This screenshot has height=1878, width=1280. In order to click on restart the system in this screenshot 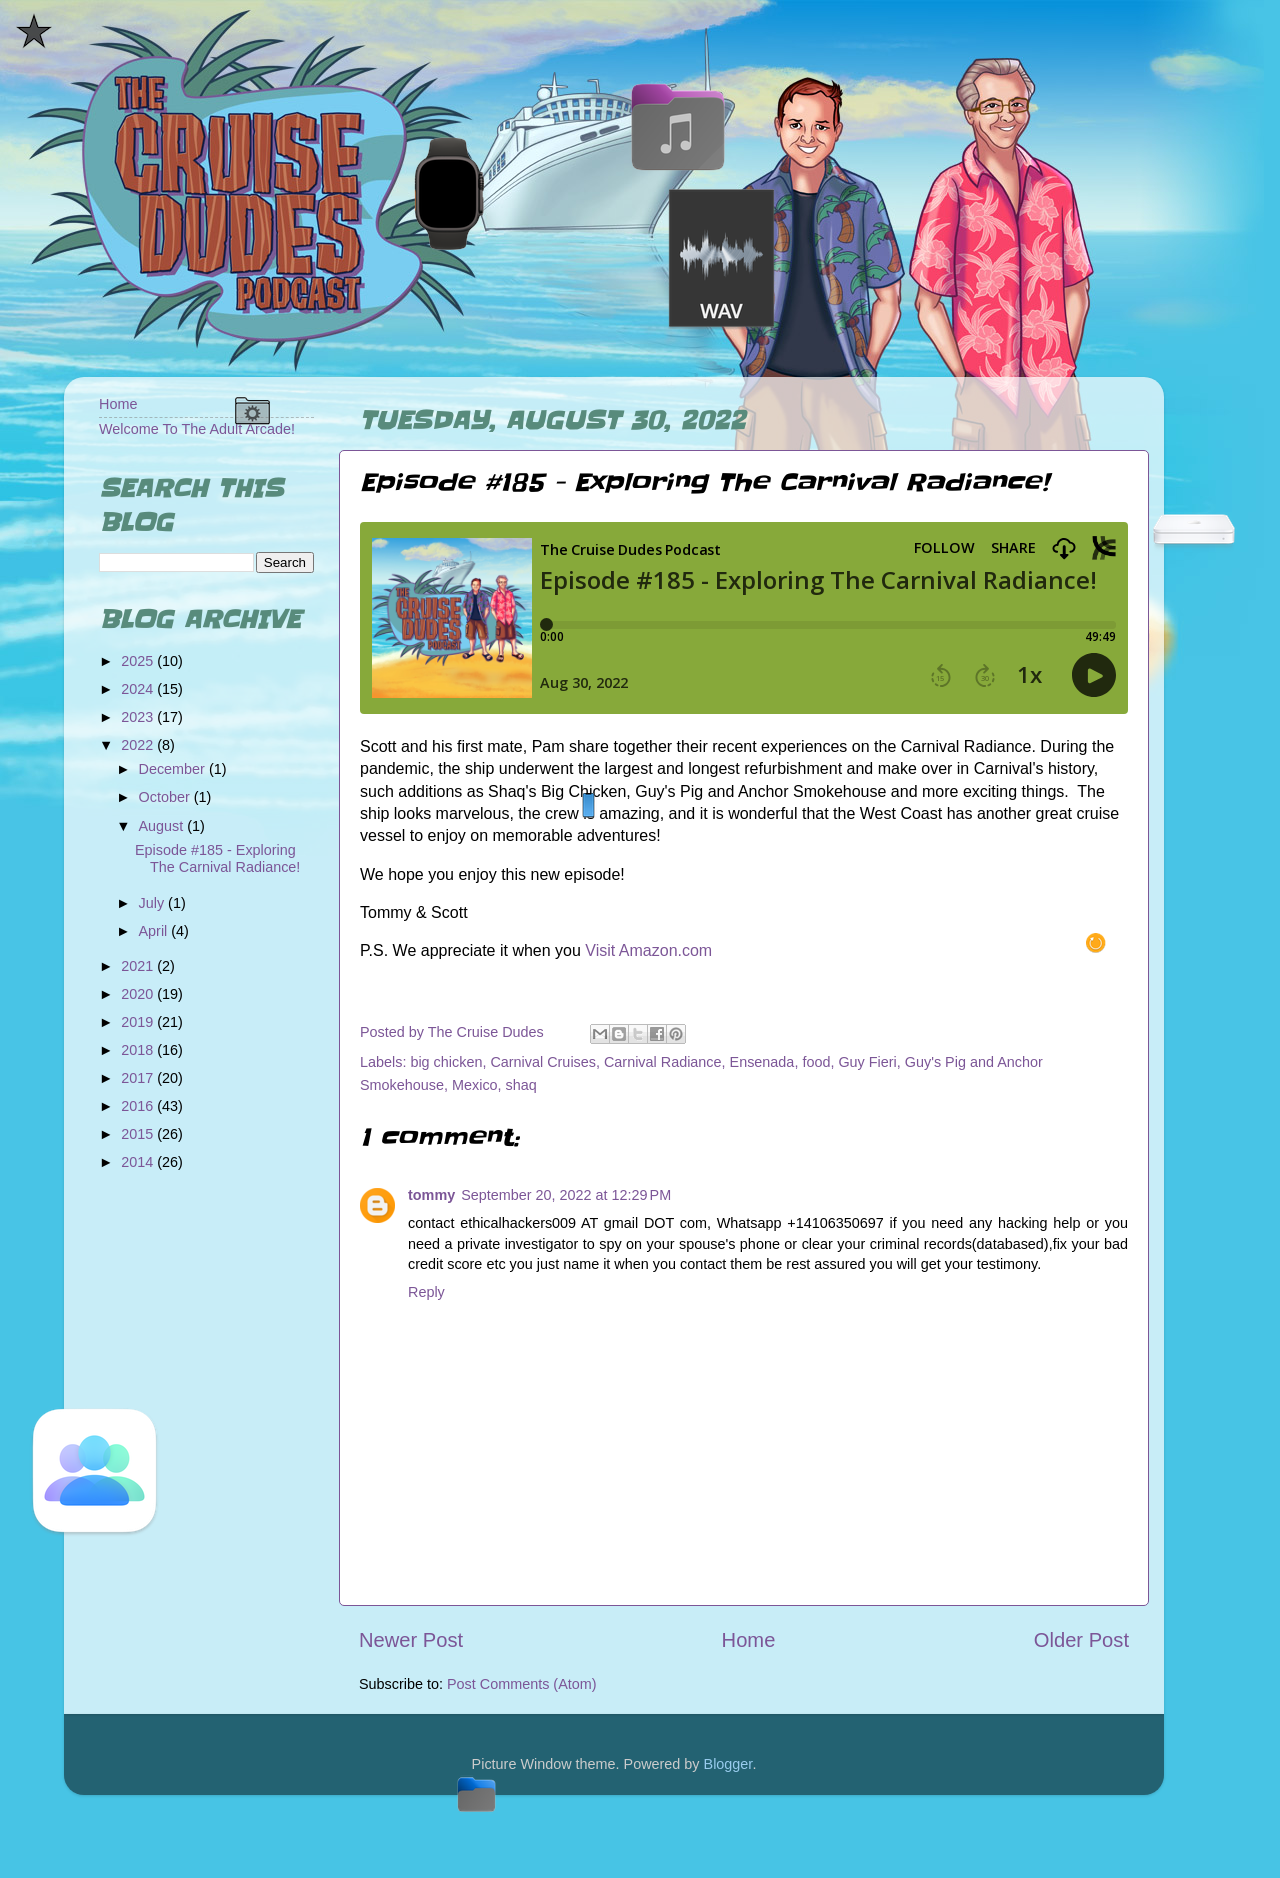, I will do `click(1096, 943)`.